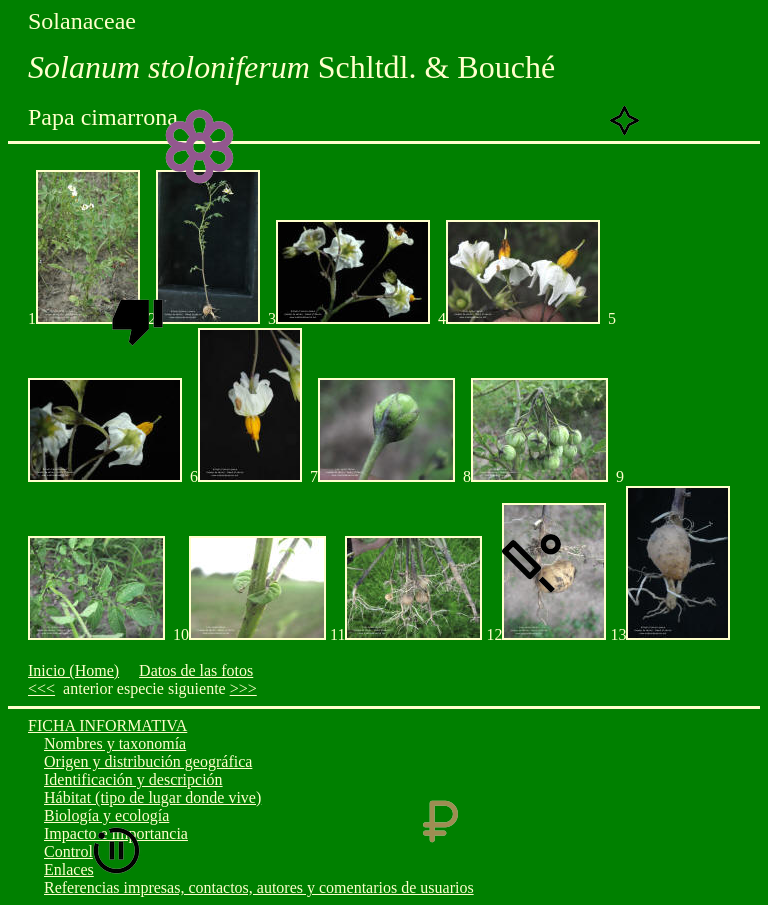  What do you see at coordinates (531, 563) in the screenshot?
I see `access cricket sports content` at bounding box center [531, 563].